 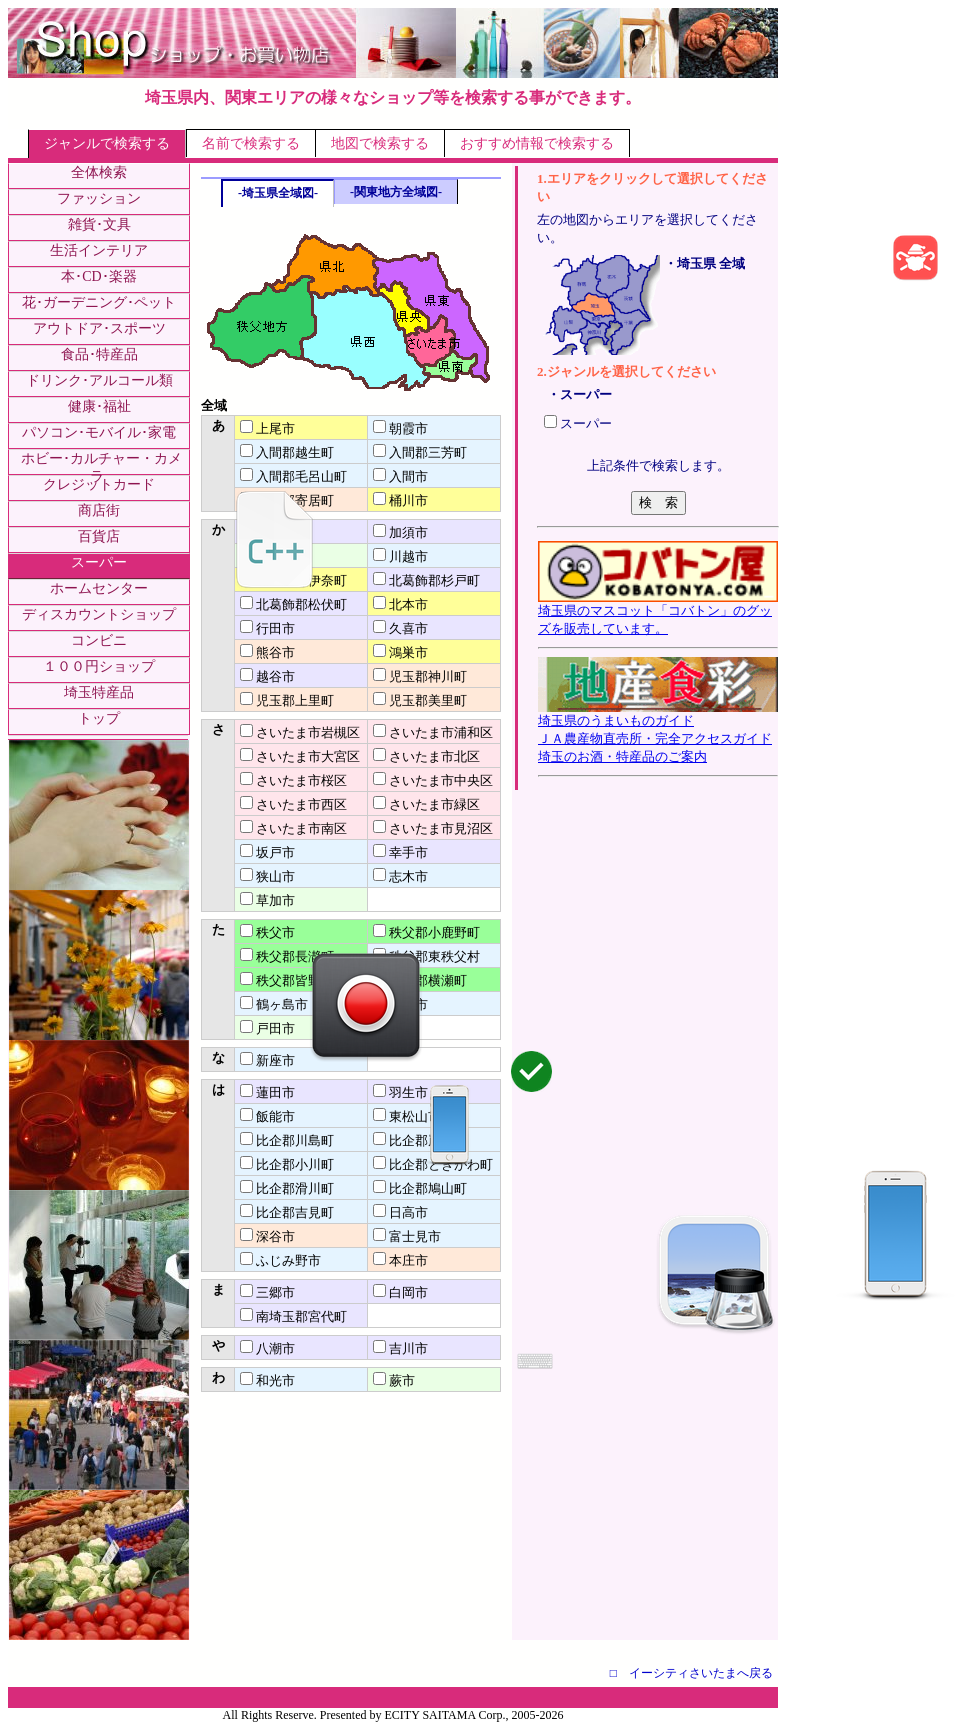 What do you see at coordinates (366, 1007) in the screenshot?
I see `view notifications and alerts` at bounding box center [366, 1007].